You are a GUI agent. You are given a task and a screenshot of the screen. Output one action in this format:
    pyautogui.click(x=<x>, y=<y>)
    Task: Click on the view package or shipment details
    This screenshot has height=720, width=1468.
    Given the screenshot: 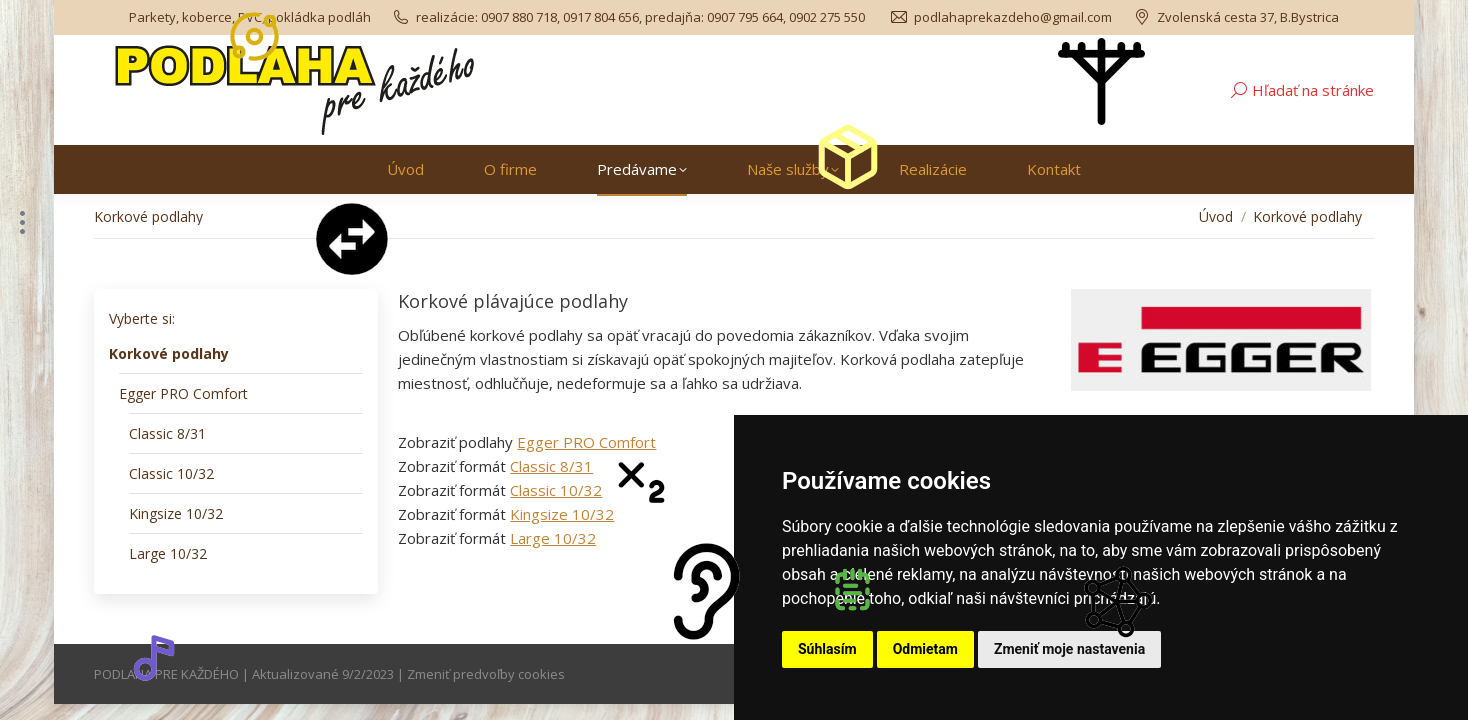 What is the action you would take?
    pyautogui.click(x=848, y=157)
    